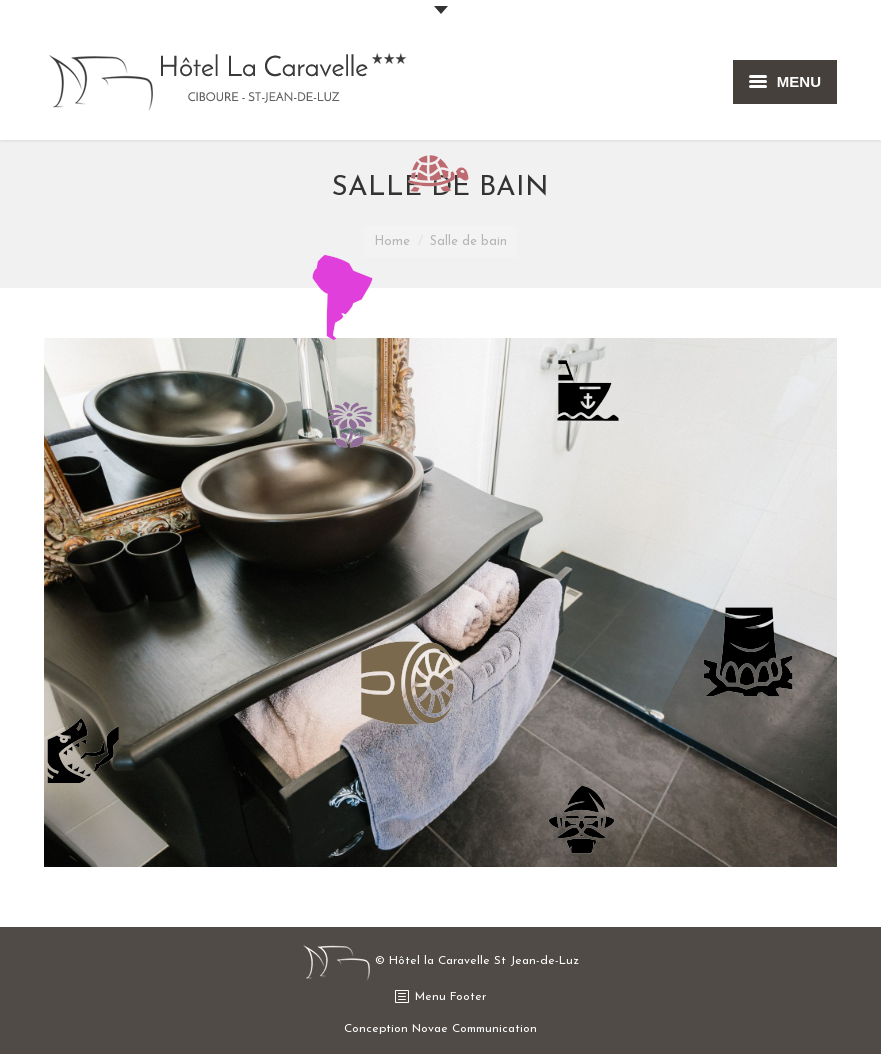  Describe the element at coordinates (342, 297) in the screenshot. I see `view South America region` at that location.